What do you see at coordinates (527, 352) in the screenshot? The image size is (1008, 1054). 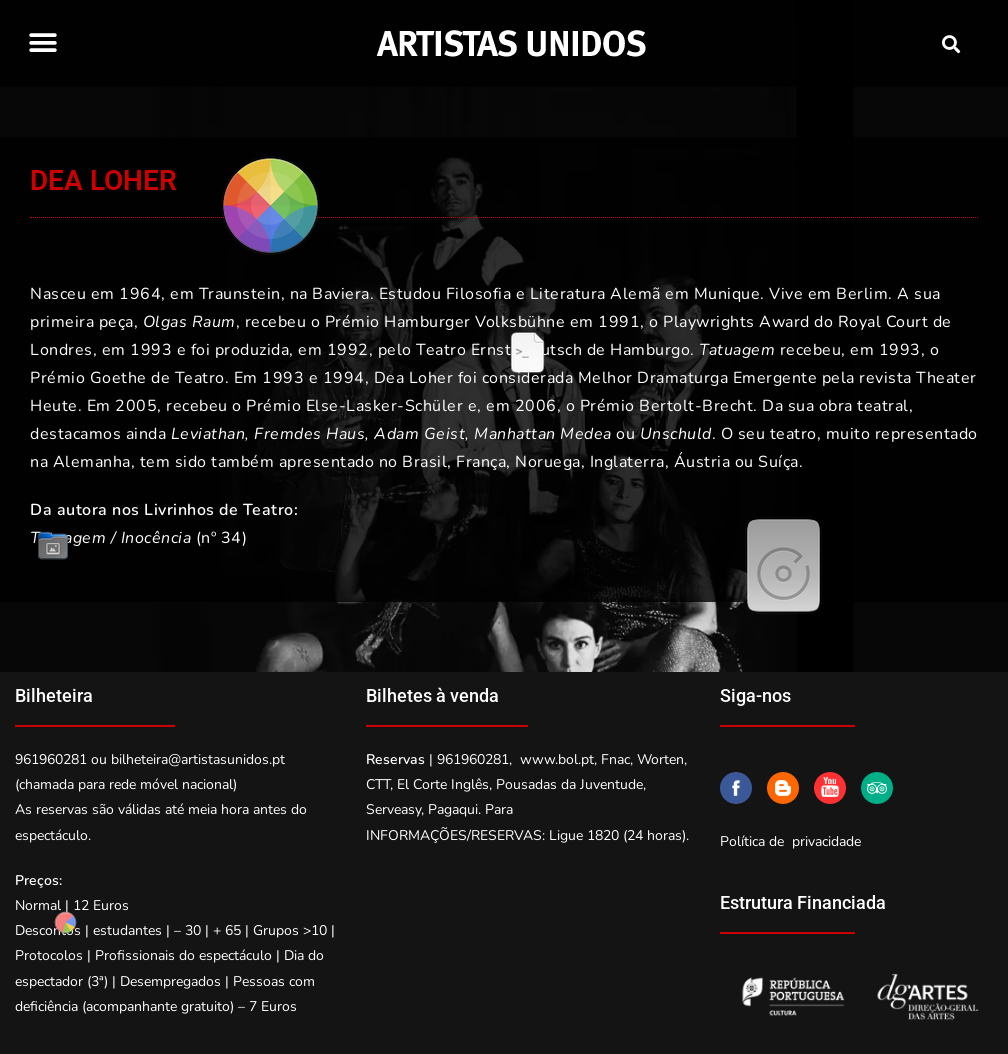 I see `a shell script or bash file` at bounding box center [527, 352].